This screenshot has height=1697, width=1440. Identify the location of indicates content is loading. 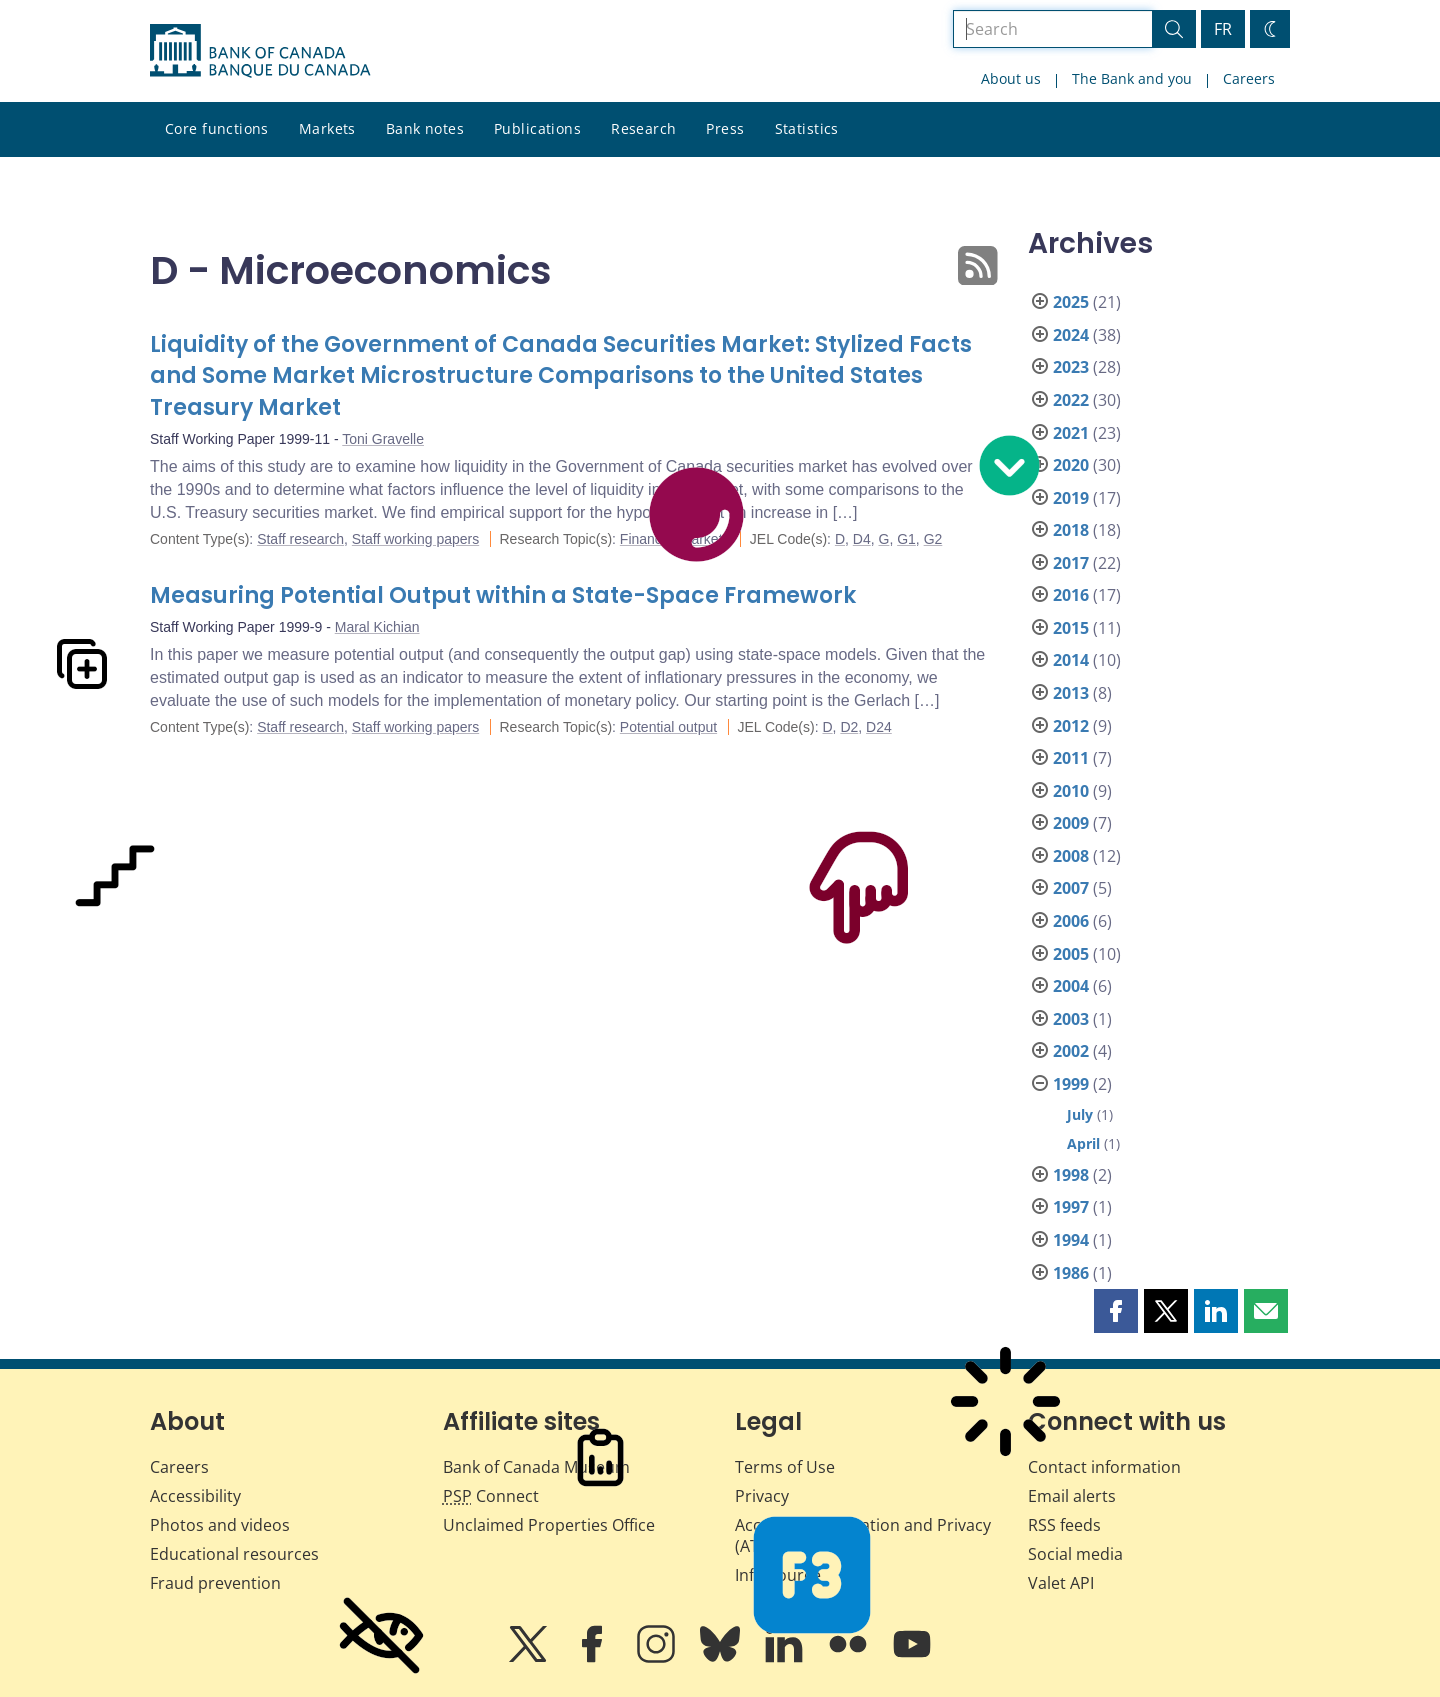
(1005, 1401).